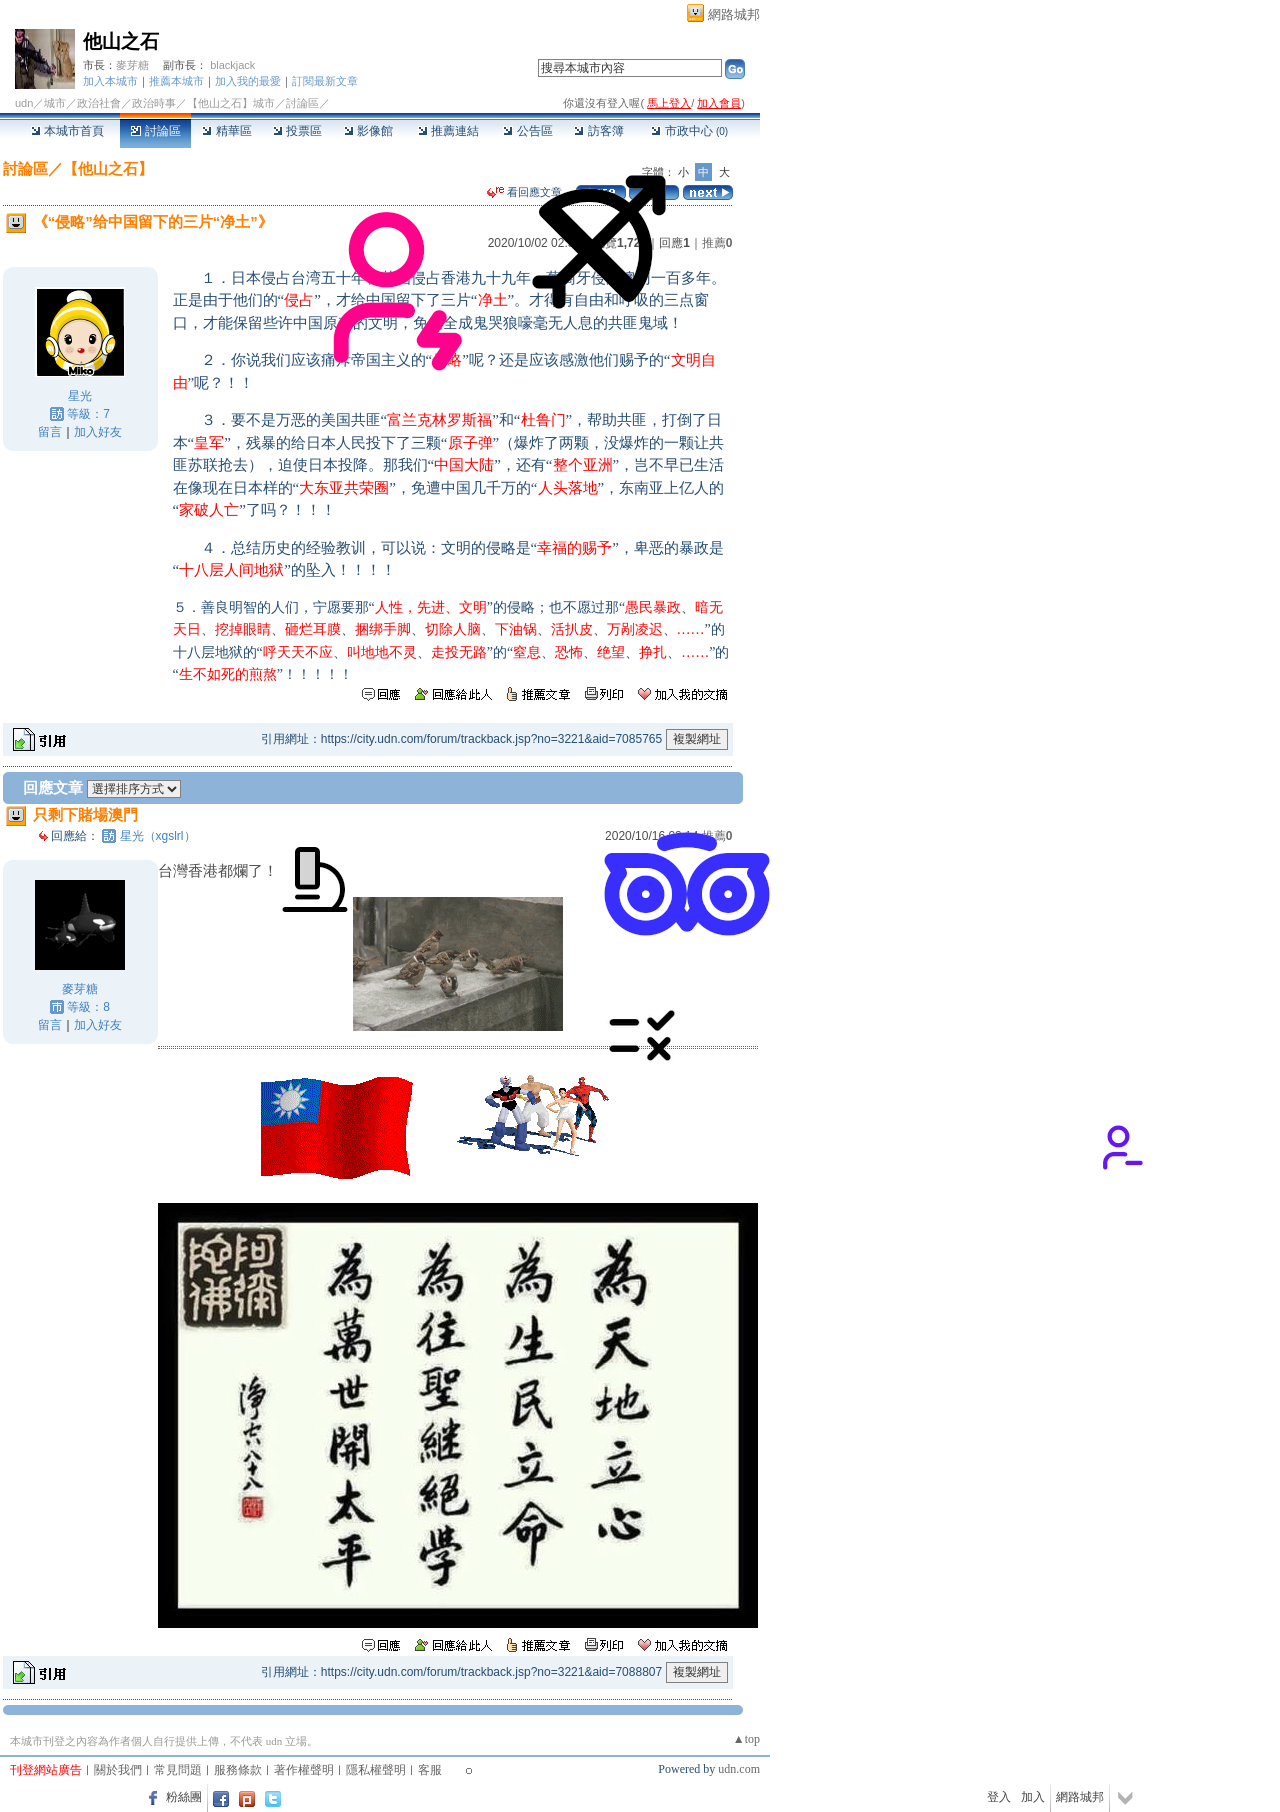 Image resolution: width=1280 pixels, height=1812 pixels. What do you see at coordinates (642, 1035) in the screenshot?
I see `review items with pass/fail status` at bounding box center [642, 1035].